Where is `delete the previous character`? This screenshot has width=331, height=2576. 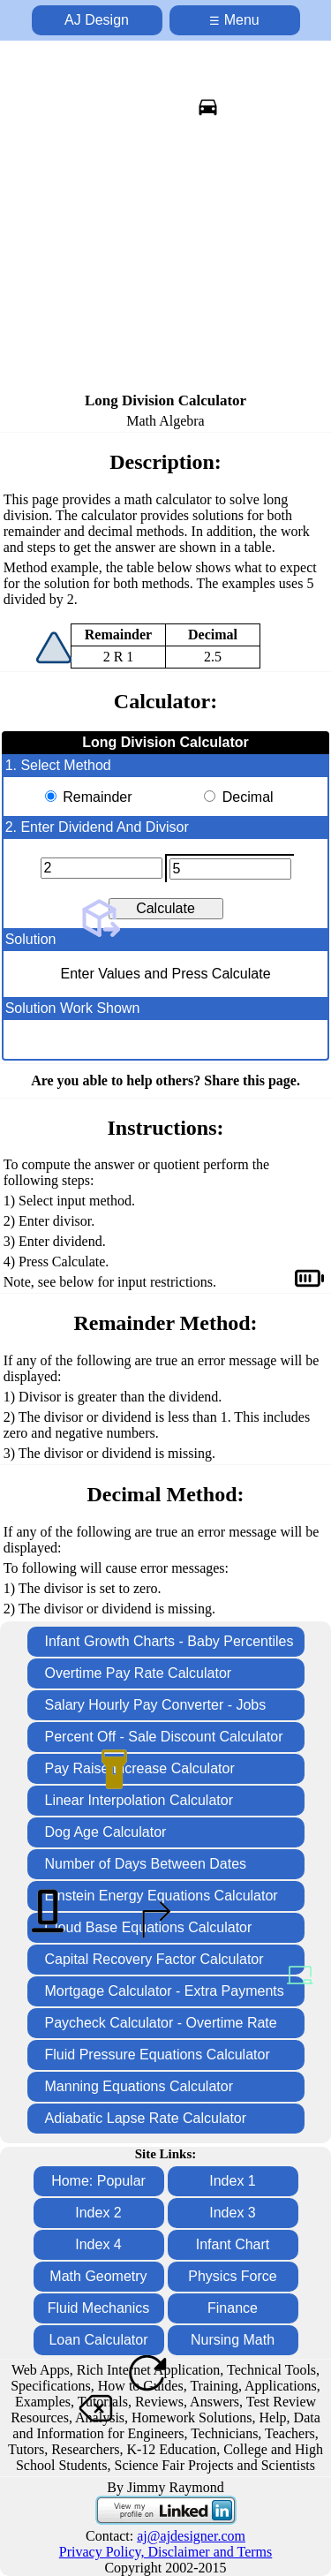 delete the previous character is located at coordinates (95, 2408).